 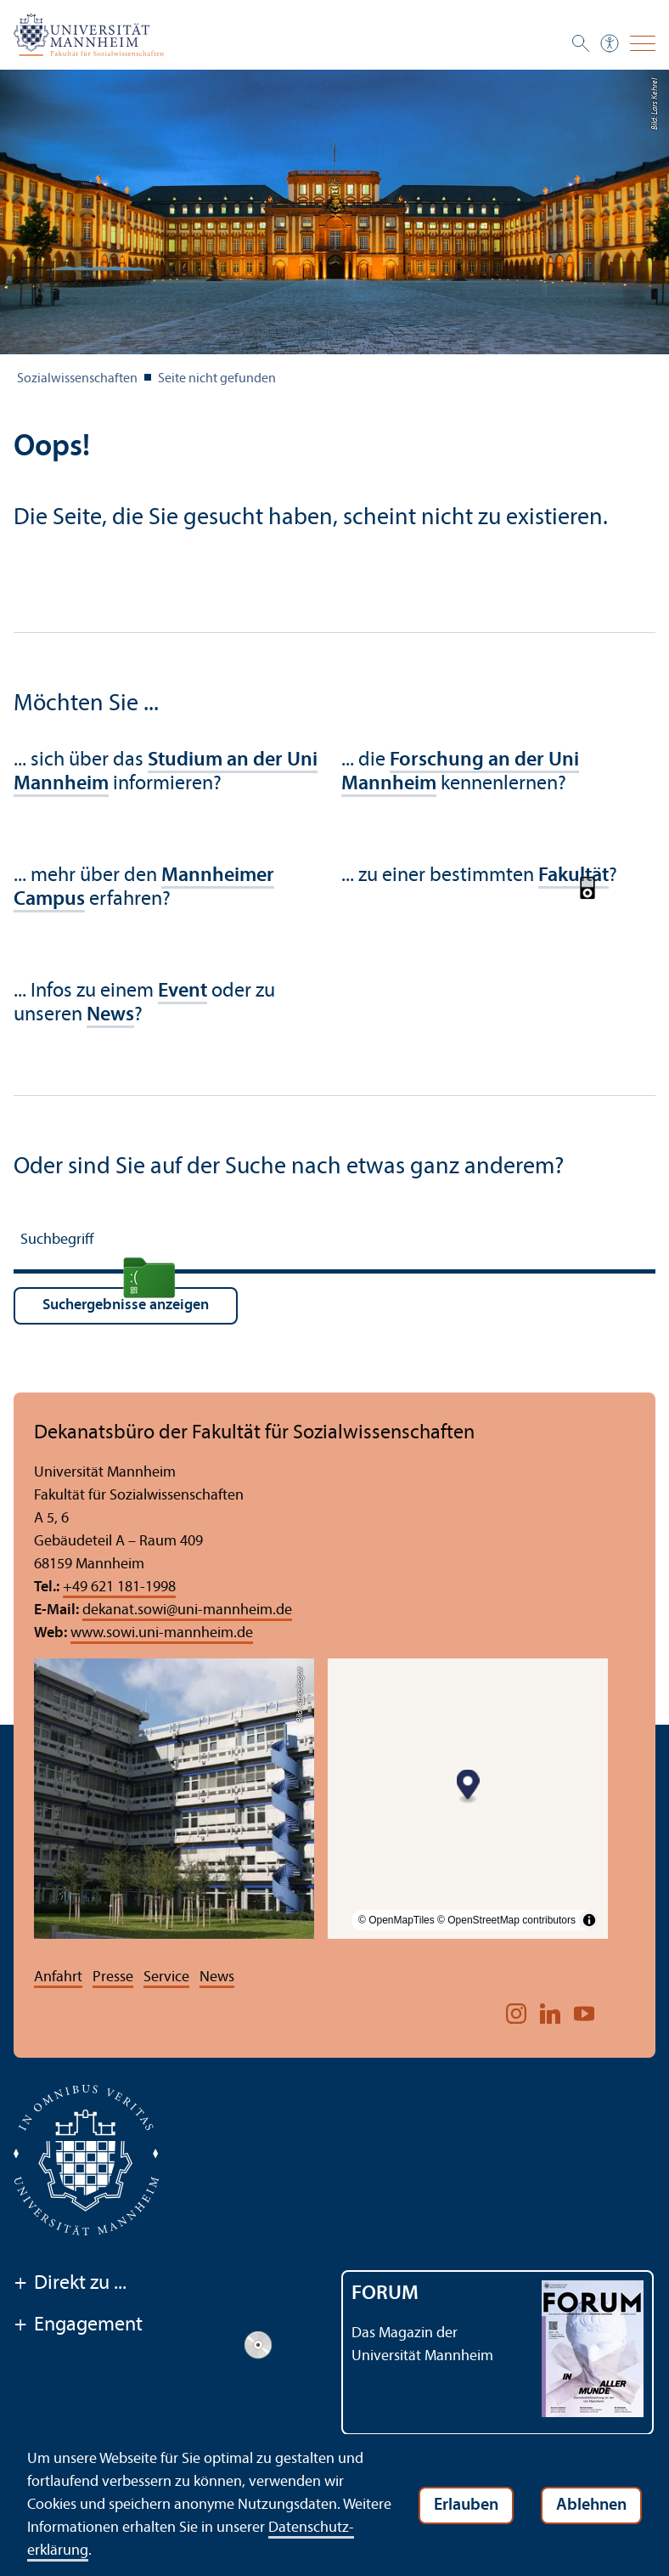 What do you see at coordinates (149, 1279) in the screenshot?
I see `folder containing windows insider or beta system files` at bounding box center [149, 1279].